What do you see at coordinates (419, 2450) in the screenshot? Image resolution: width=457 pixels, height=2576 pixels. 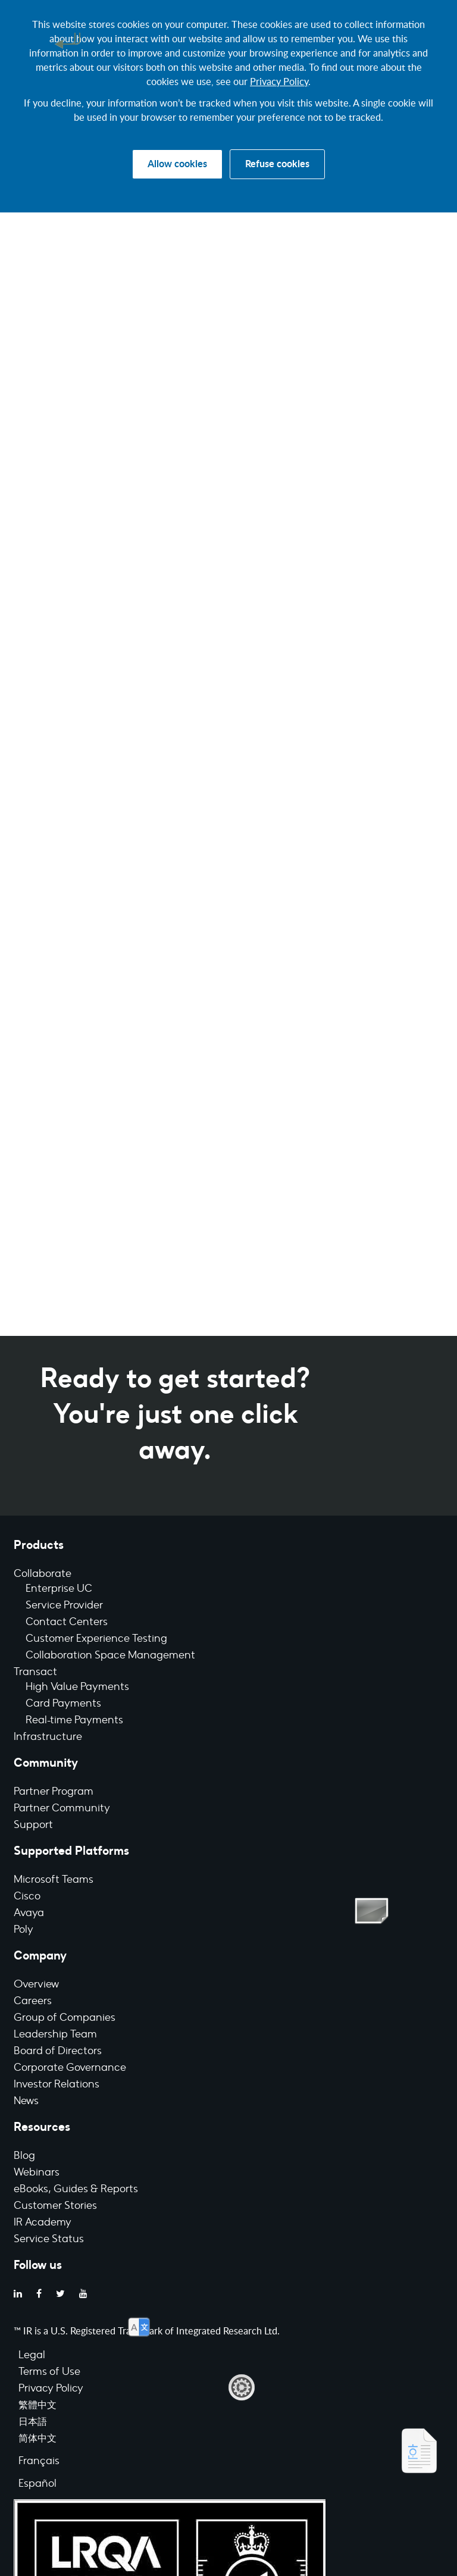 I see `open a Hangul Word Processor (.hwp) document` at bounding box center [419, 2450].